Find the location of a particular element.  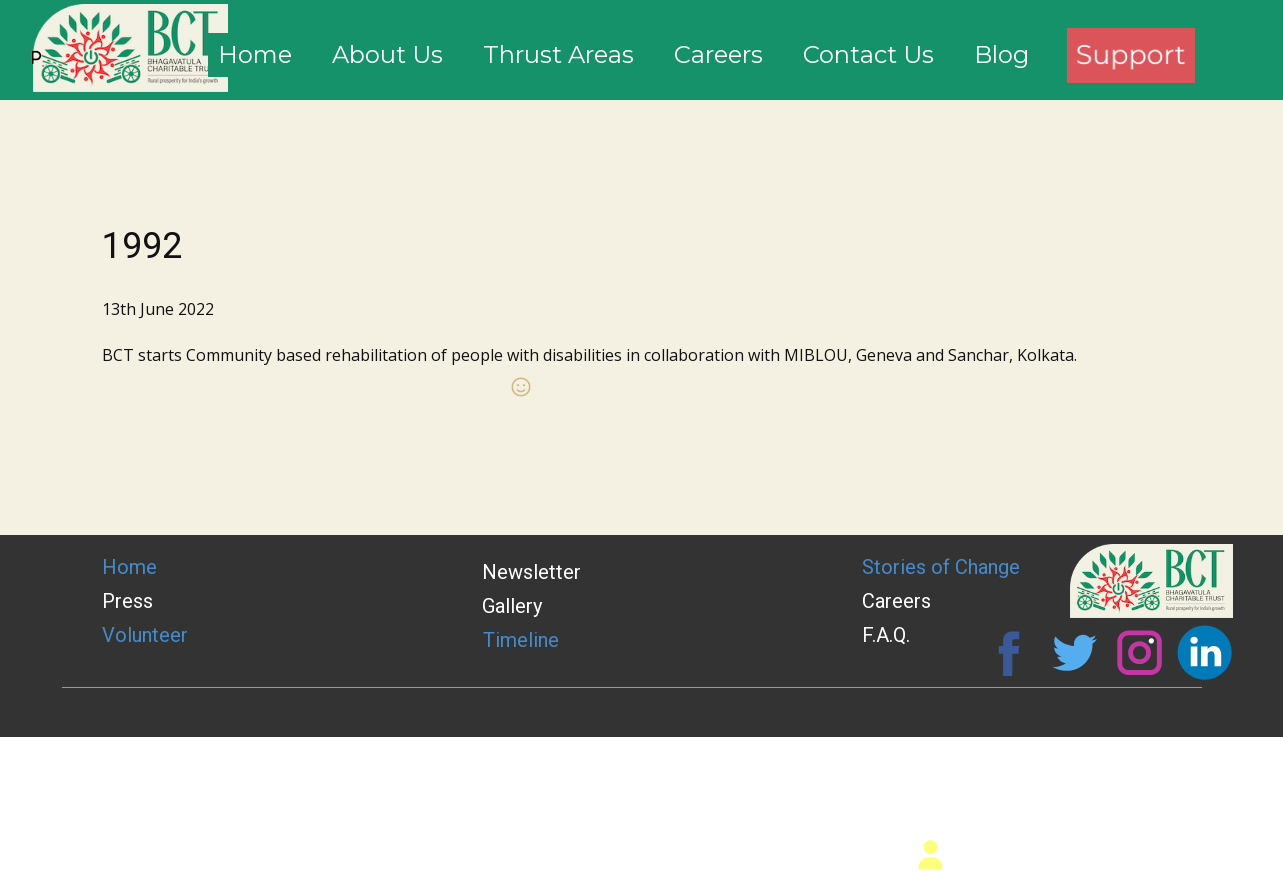

indicates parking availability or location is located at coordinates (36, 57).